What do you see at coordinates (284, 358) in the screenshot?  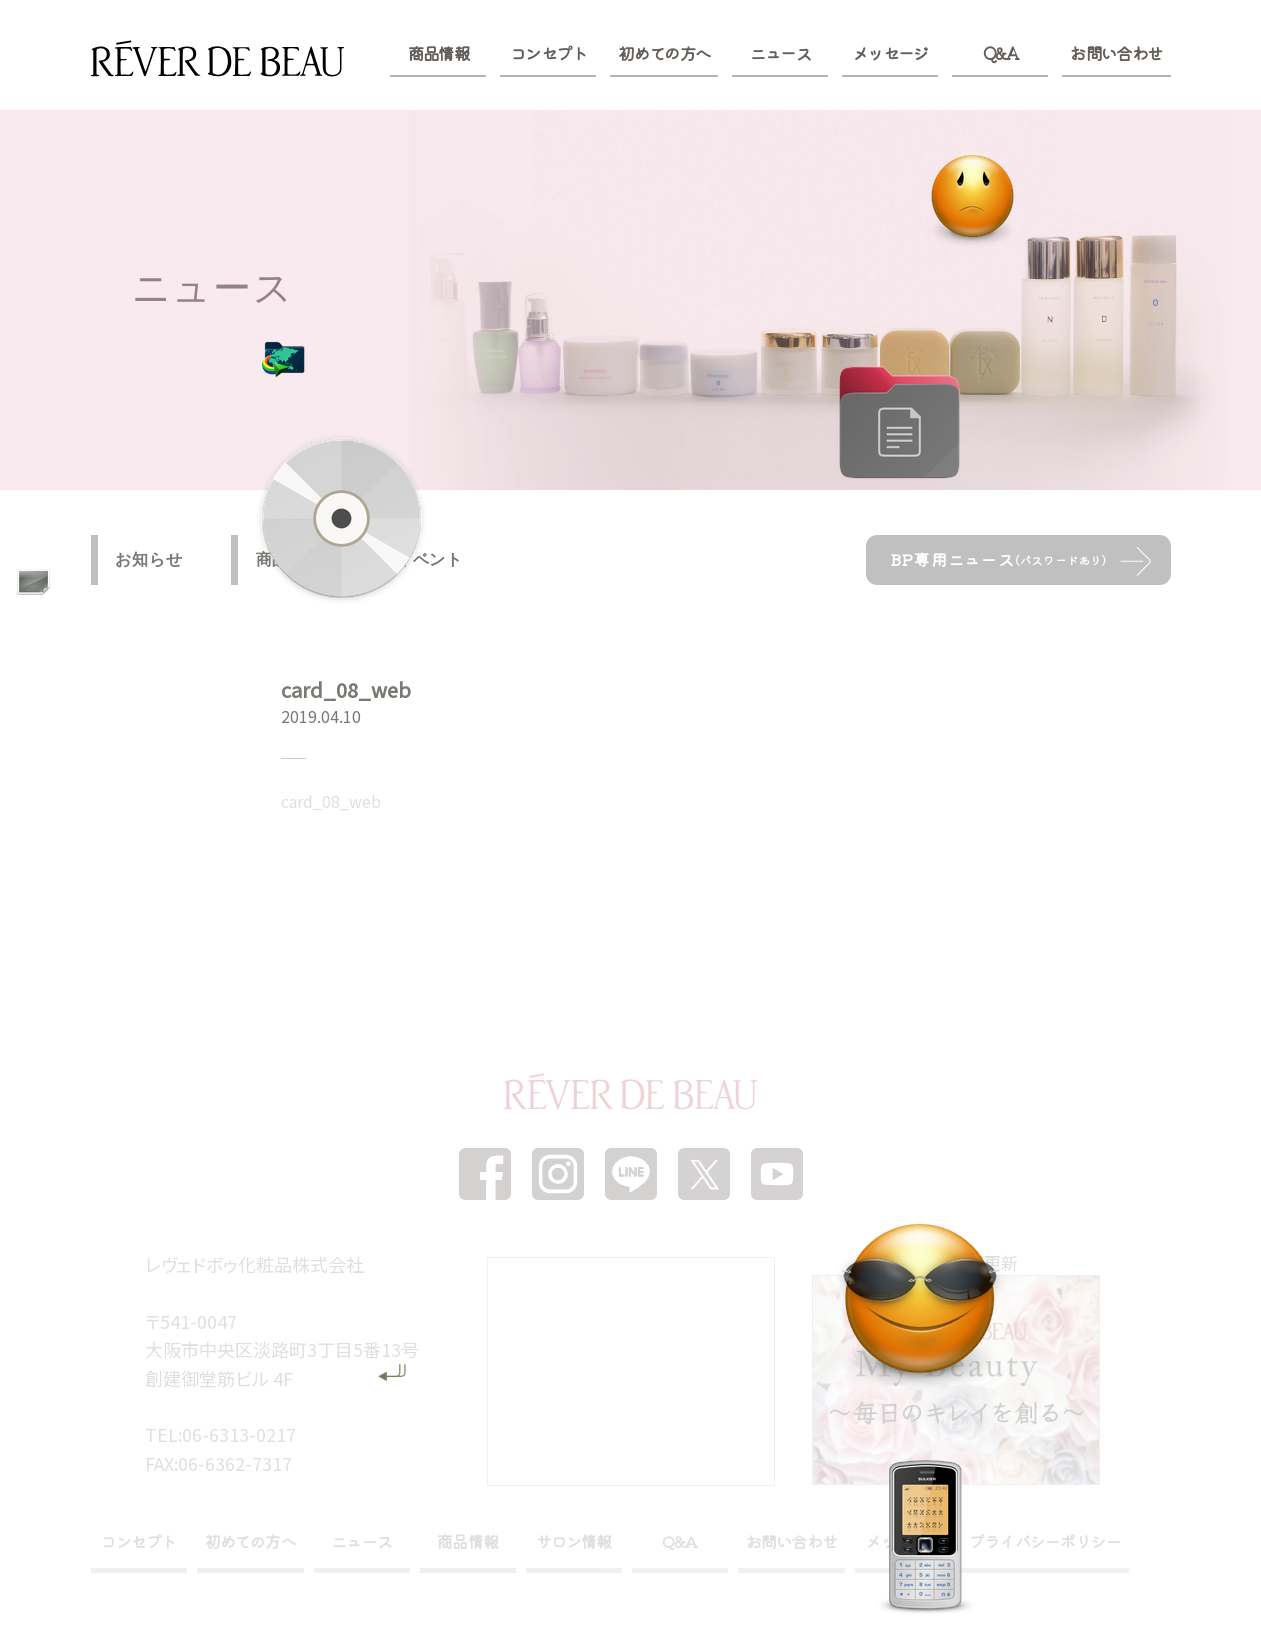 I see `open internet download manager files folder` at bounding box center [284, 358].